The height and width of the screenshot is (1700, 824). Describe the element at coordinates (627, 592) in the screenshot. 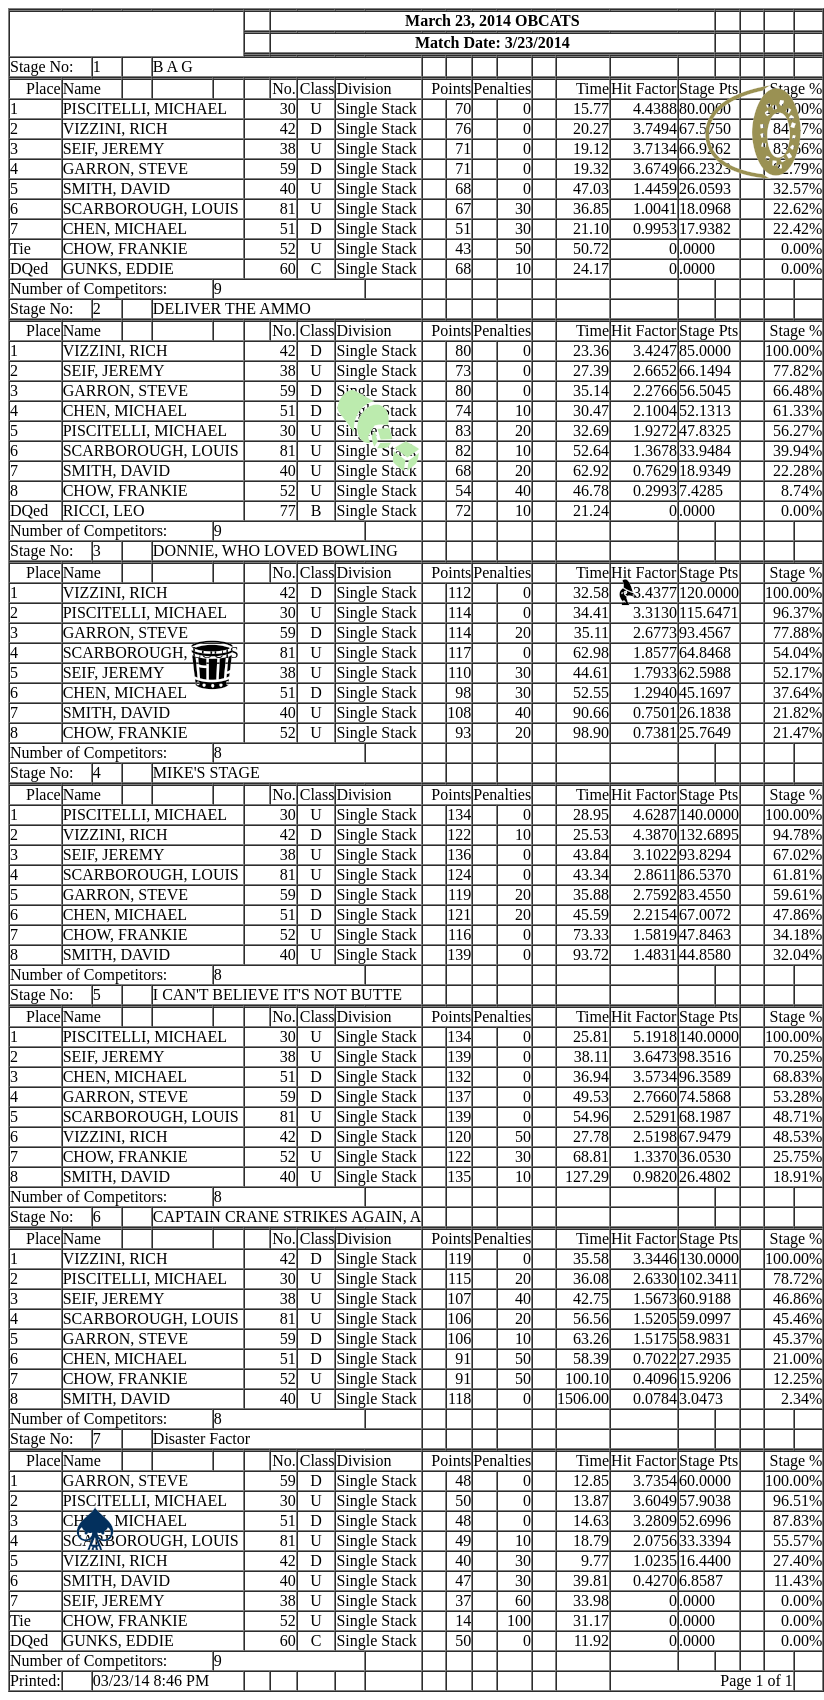

I see `cassowary bird icon for wildlife or nature app` at that location.